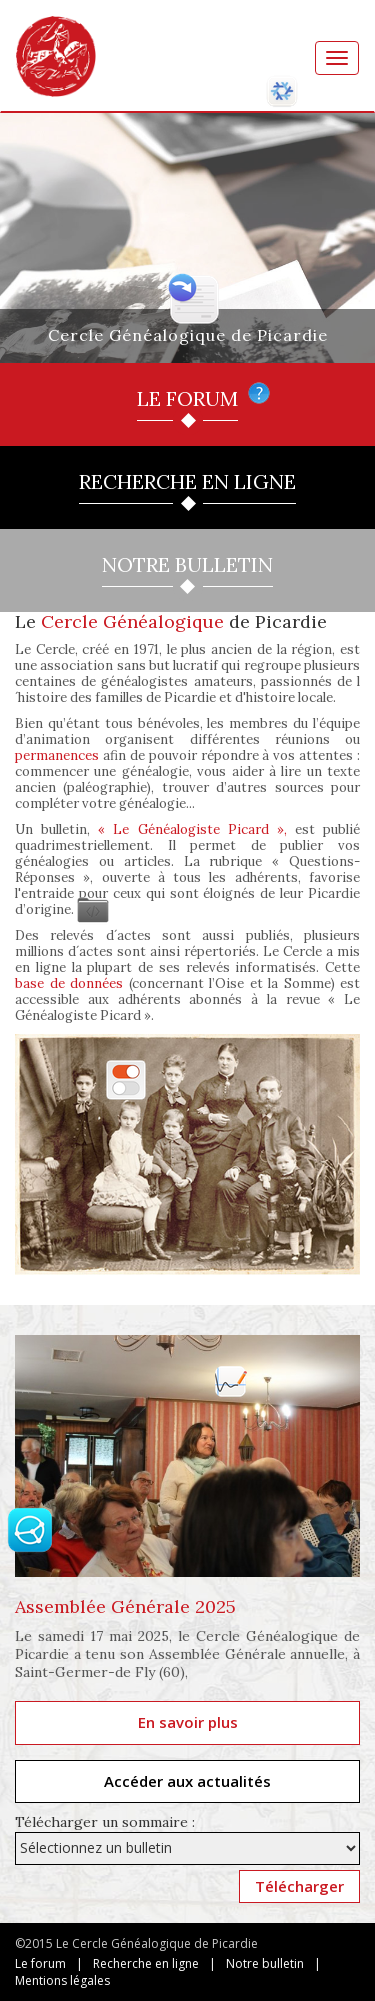  Describe the element at coordinates (194, 299) in the screenshot. I see `open quickchar character picker app` at that location.